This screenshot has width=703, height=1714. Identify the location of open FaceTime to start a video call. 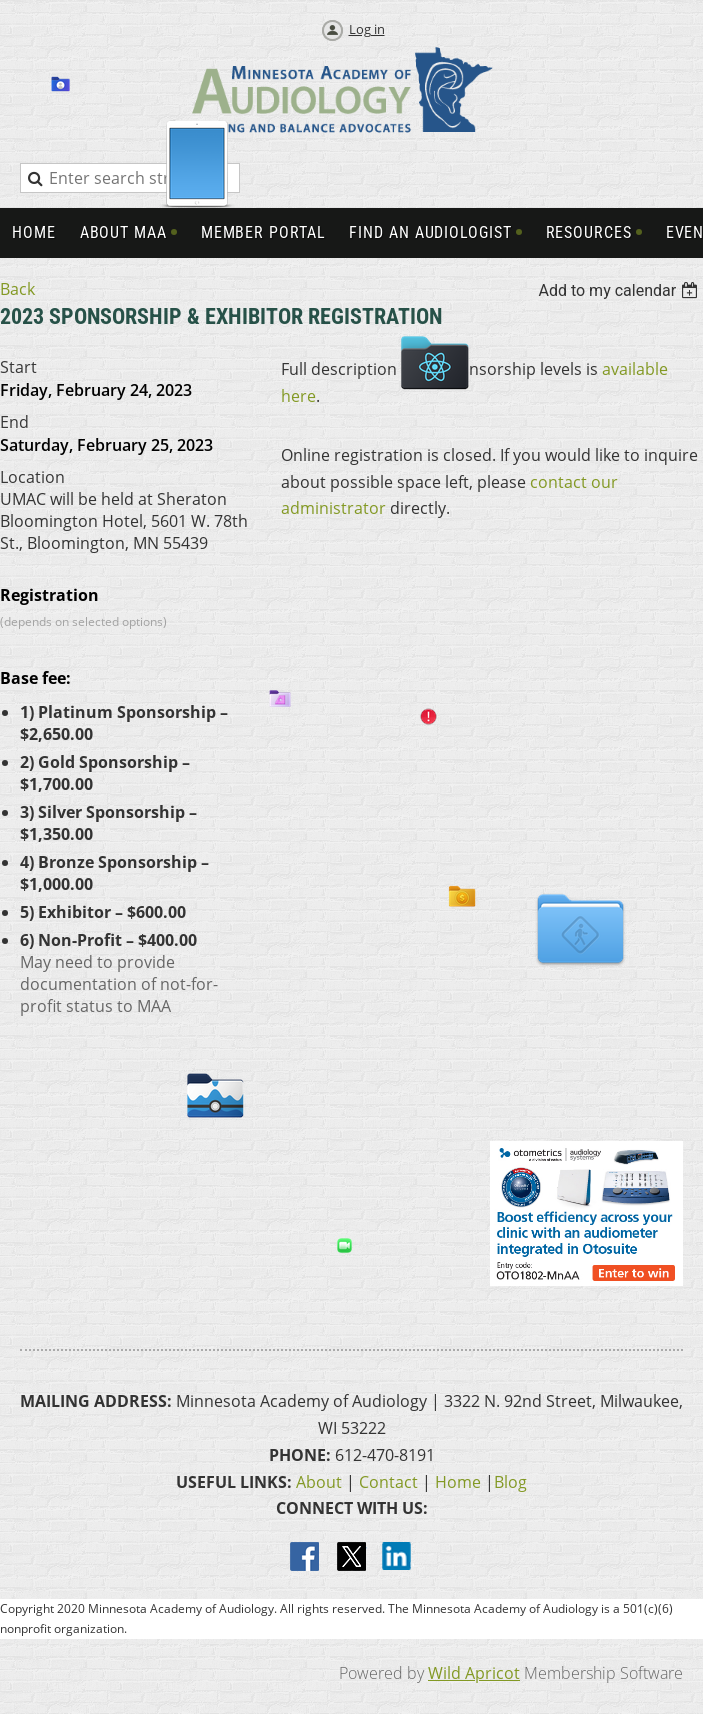
(344, 1245).